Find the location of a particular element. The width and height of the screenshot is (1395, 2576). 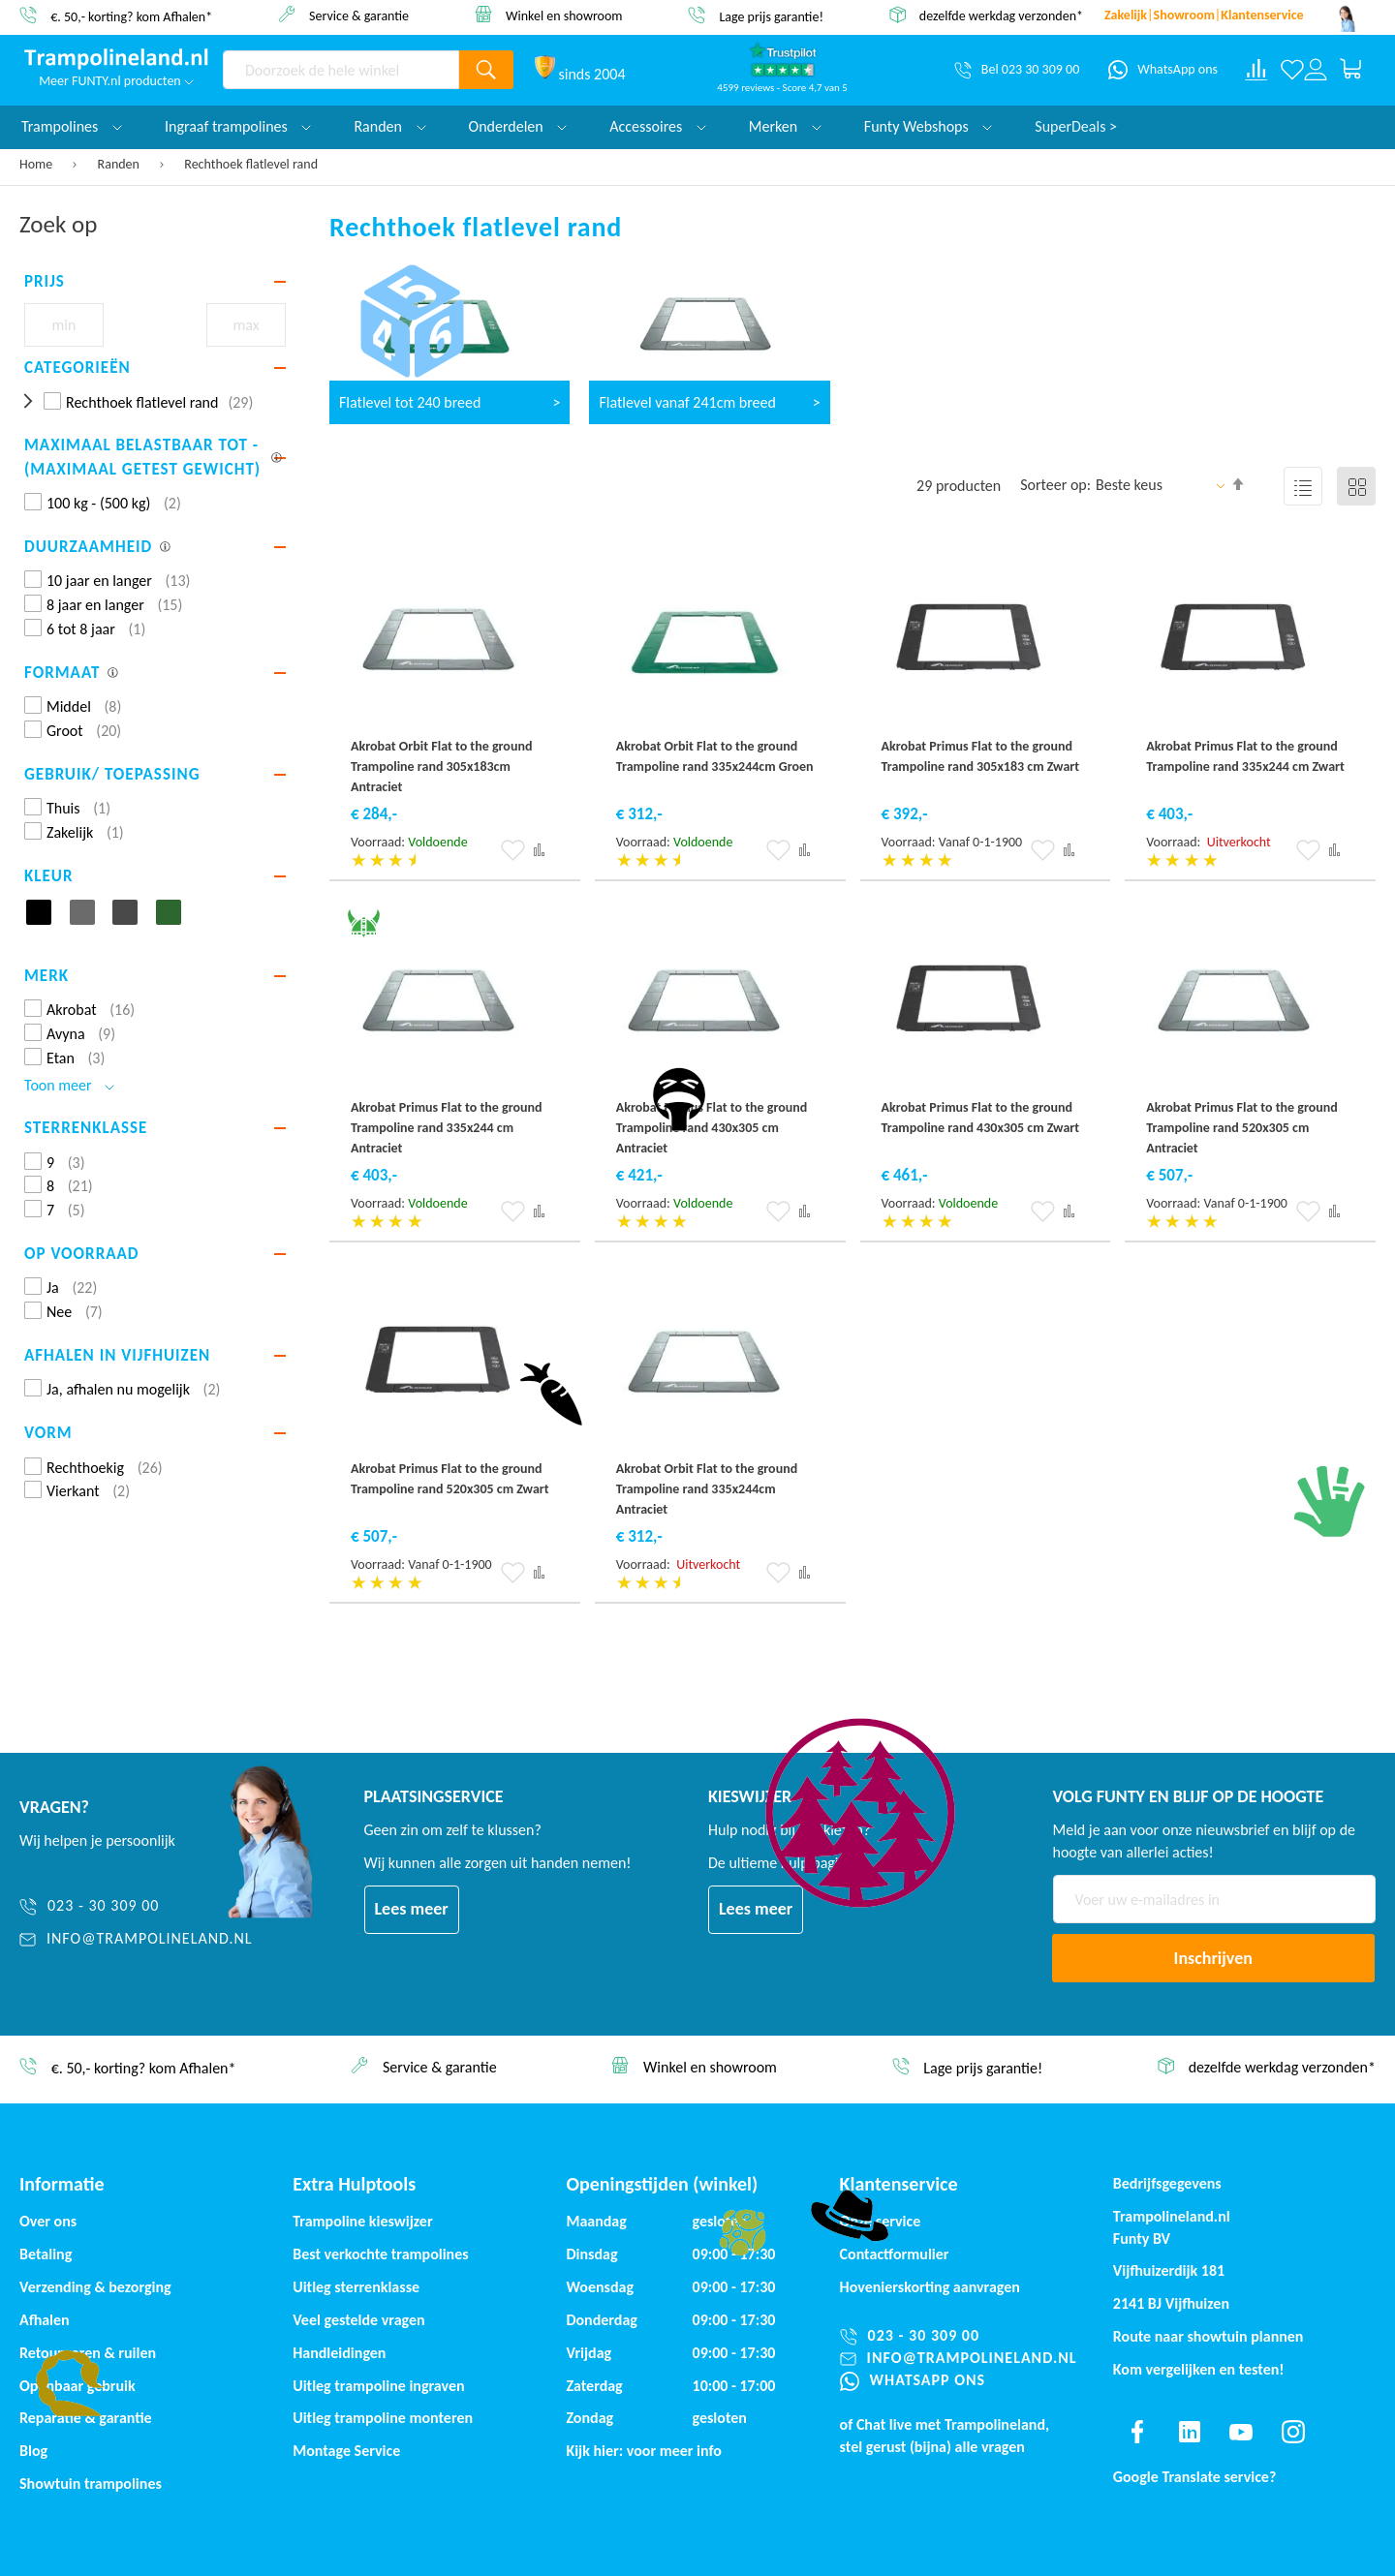

select viking or norse character class is located at coordinates (363, 922).